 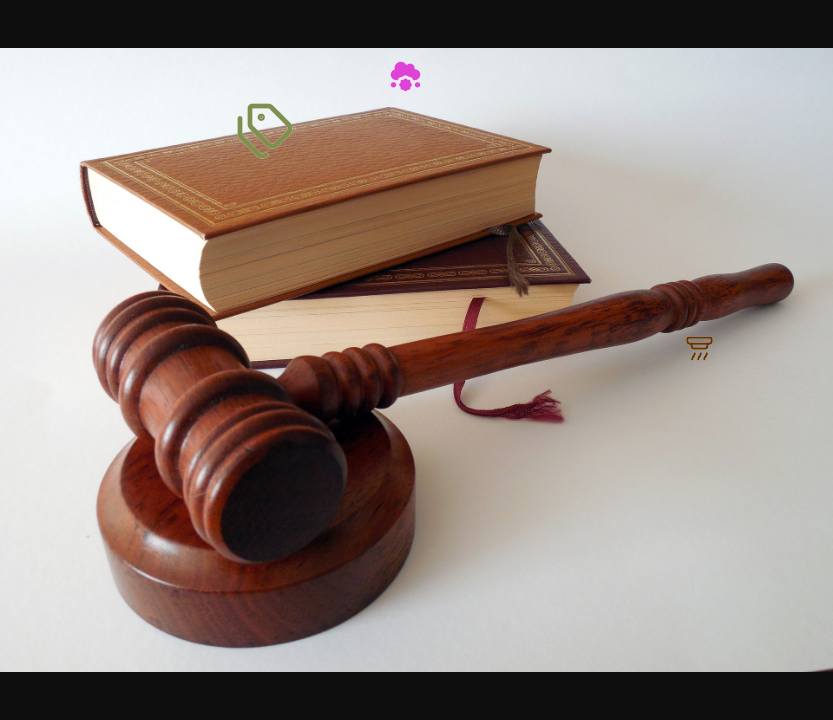 I want to click on indicates hail or severe weather conditions, so click(x=405, y=76).